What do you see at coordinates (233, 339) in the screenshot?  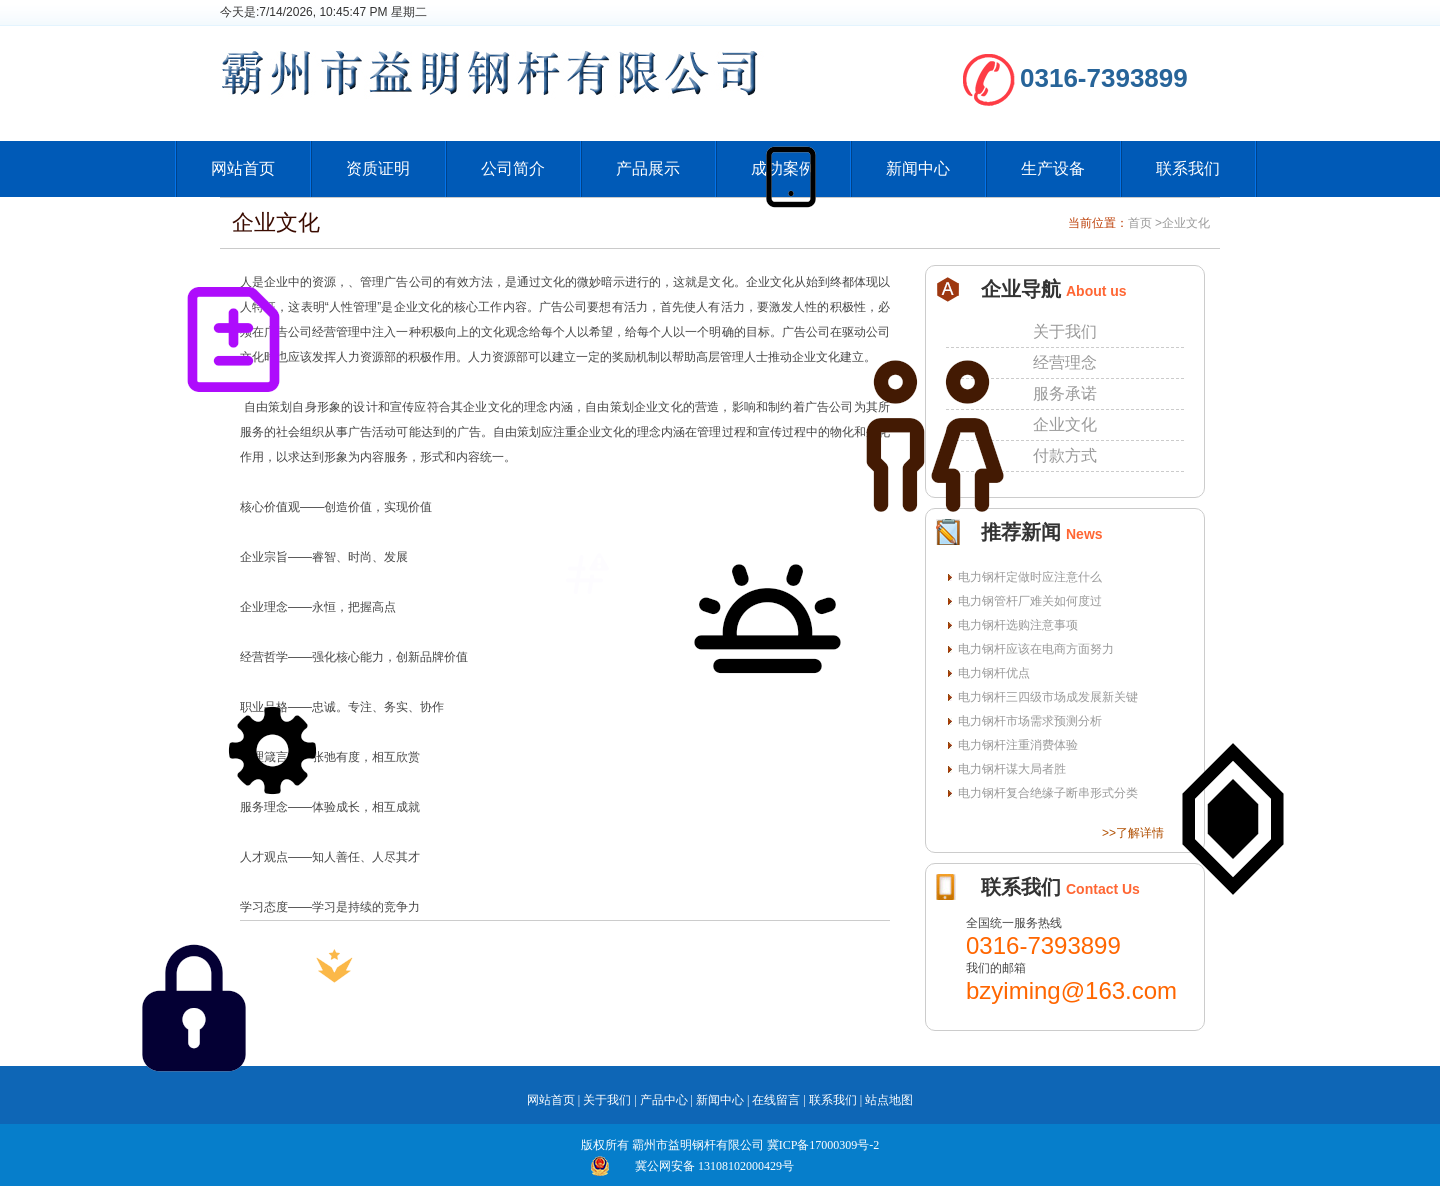 I see `view file differences or changes` at bounding box center [233, 339].